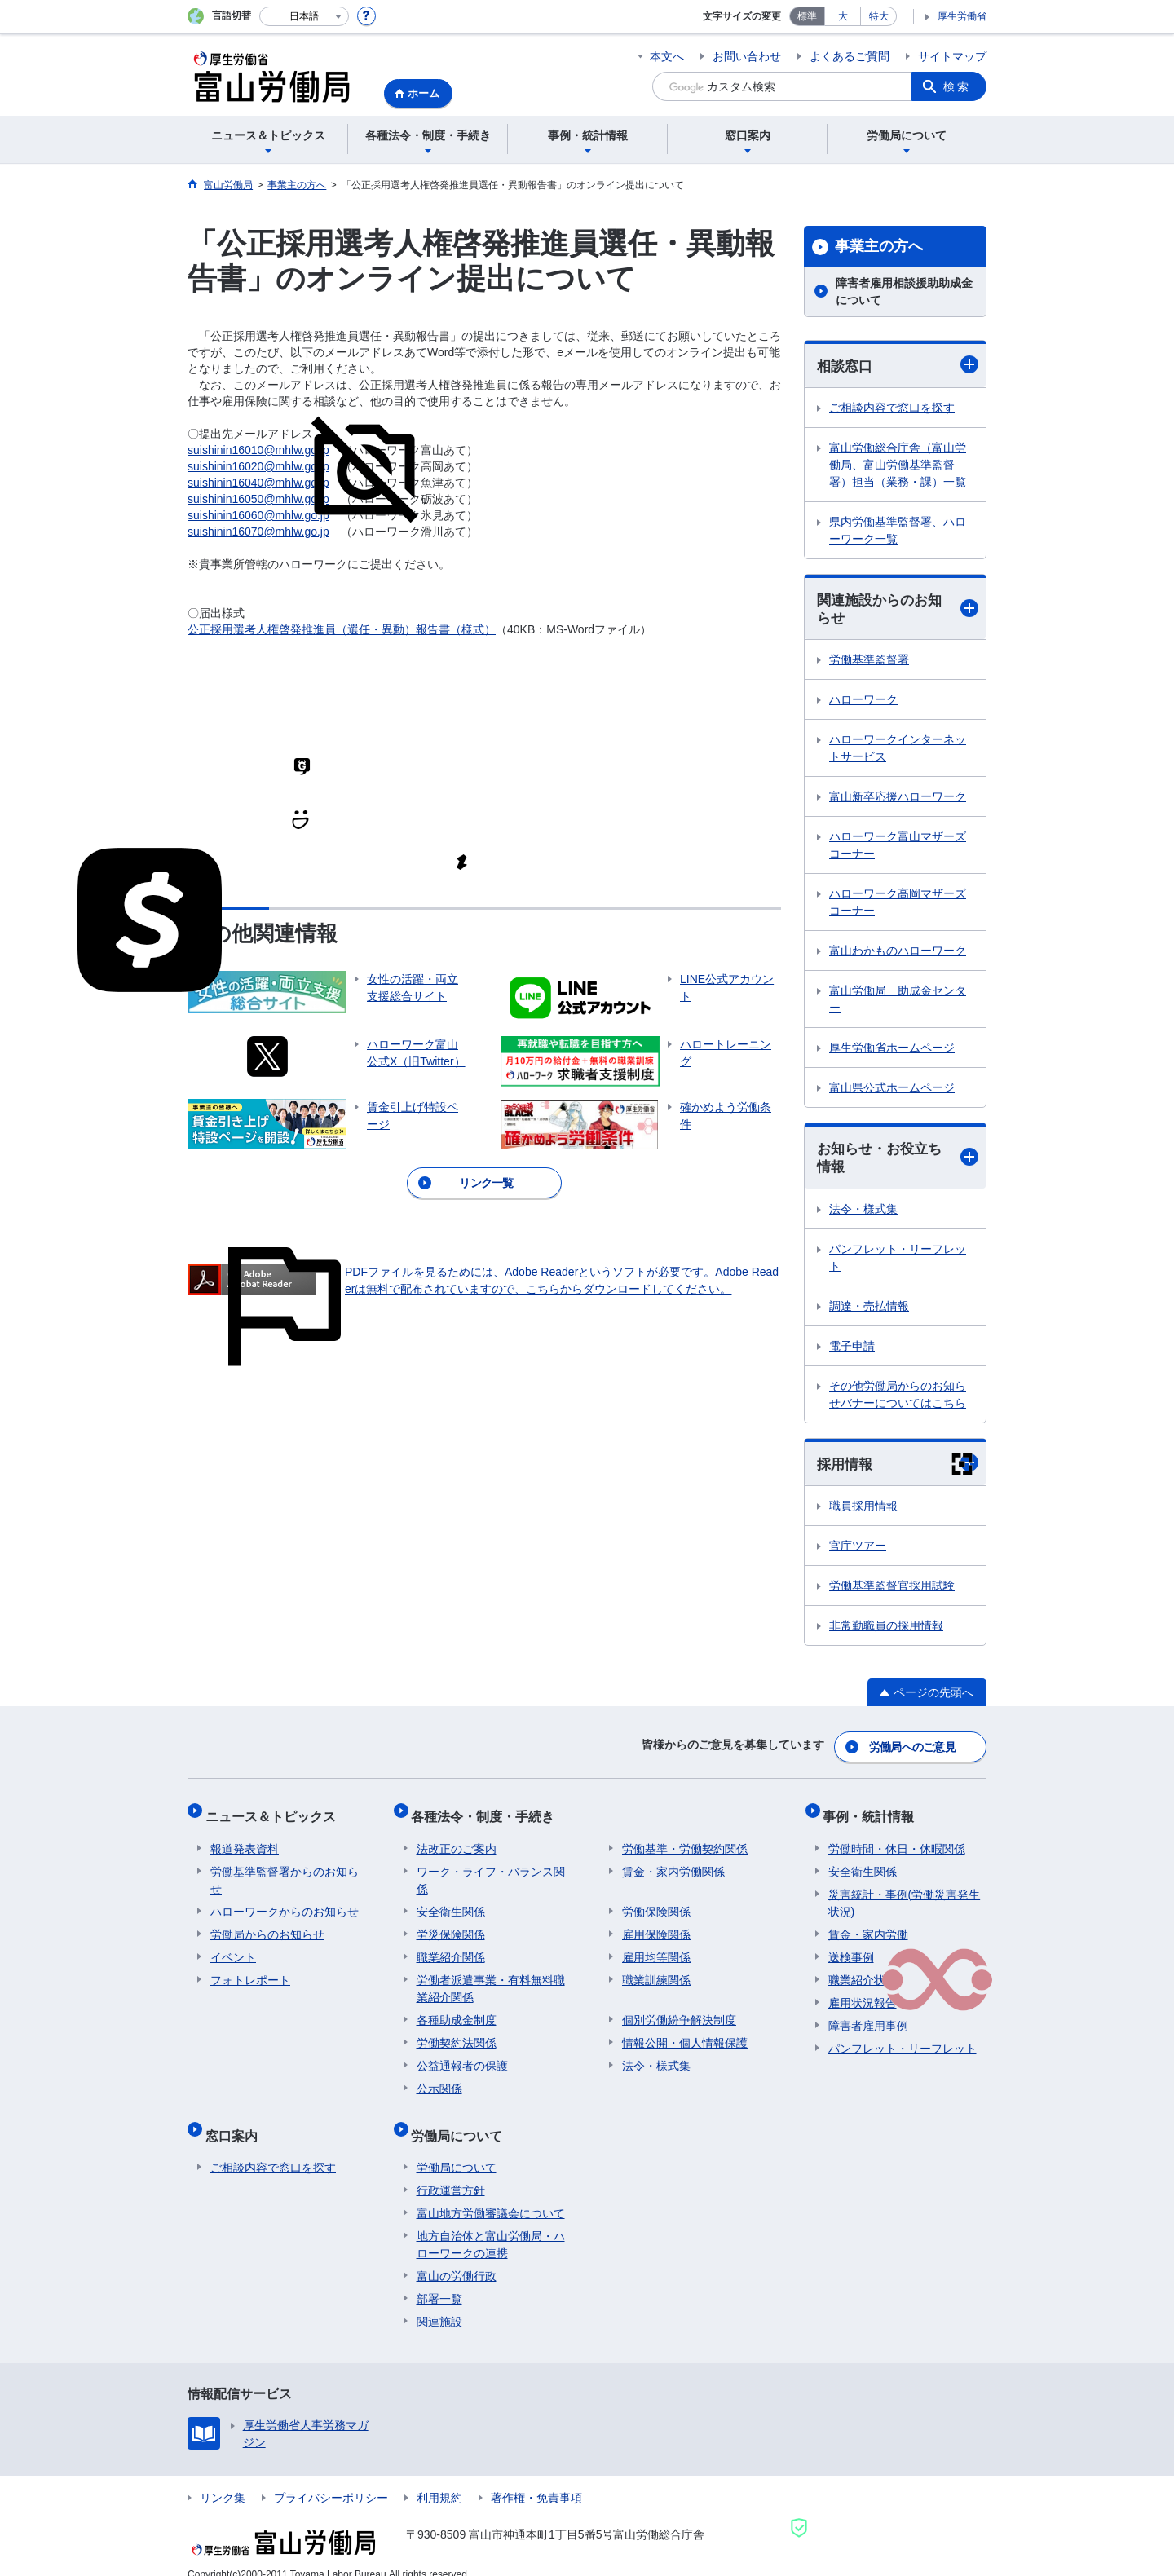  I want to click on link to GNU Social profile, so click(302, 766).